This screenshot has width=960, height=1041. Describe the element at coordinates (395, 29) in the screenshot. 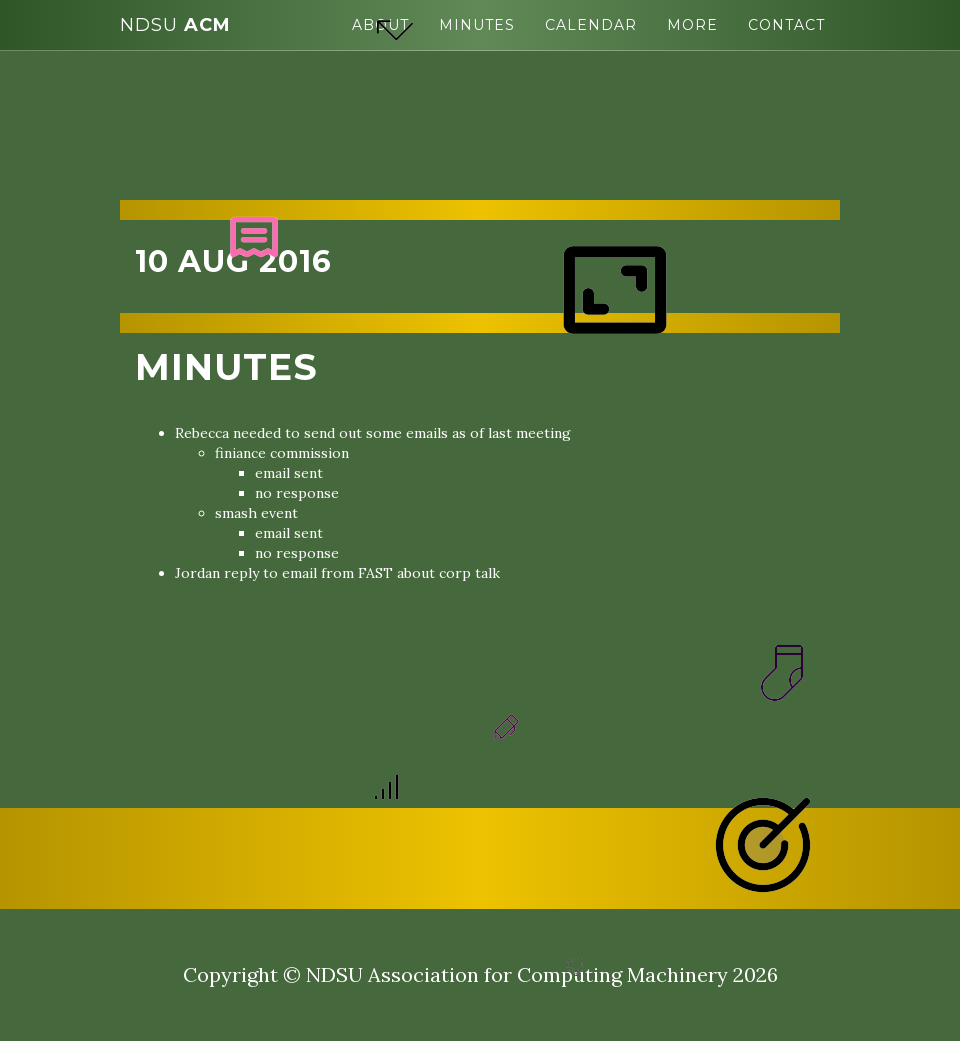

I see `go back or return to previous screen` at that location.